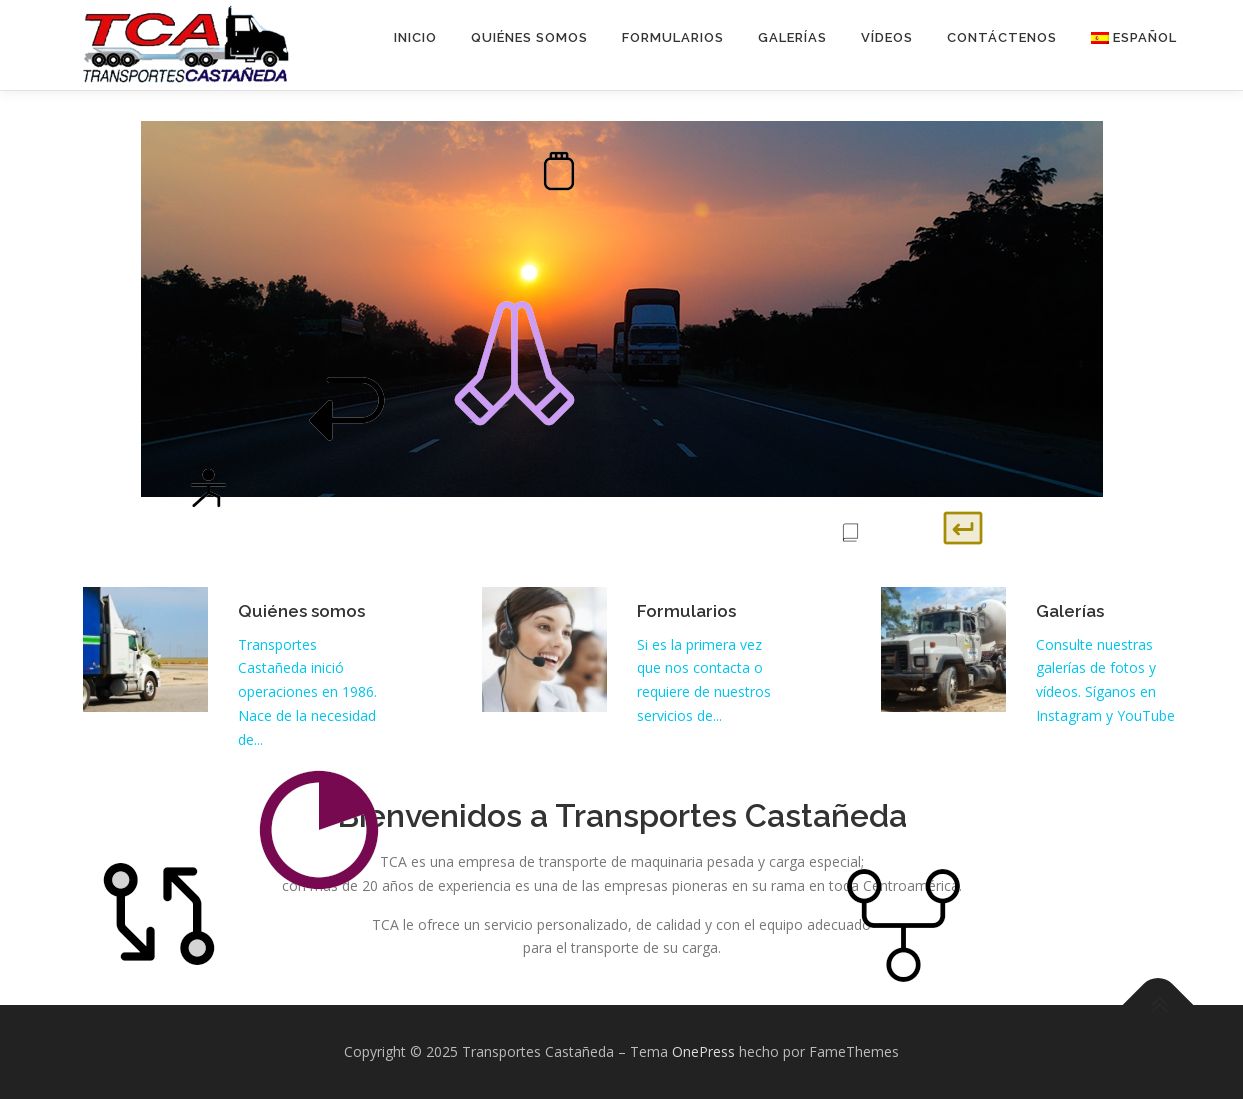  Describe the element at coordinates (903, 925) in the screenshot. I see `fork a repository or branch` at that location.